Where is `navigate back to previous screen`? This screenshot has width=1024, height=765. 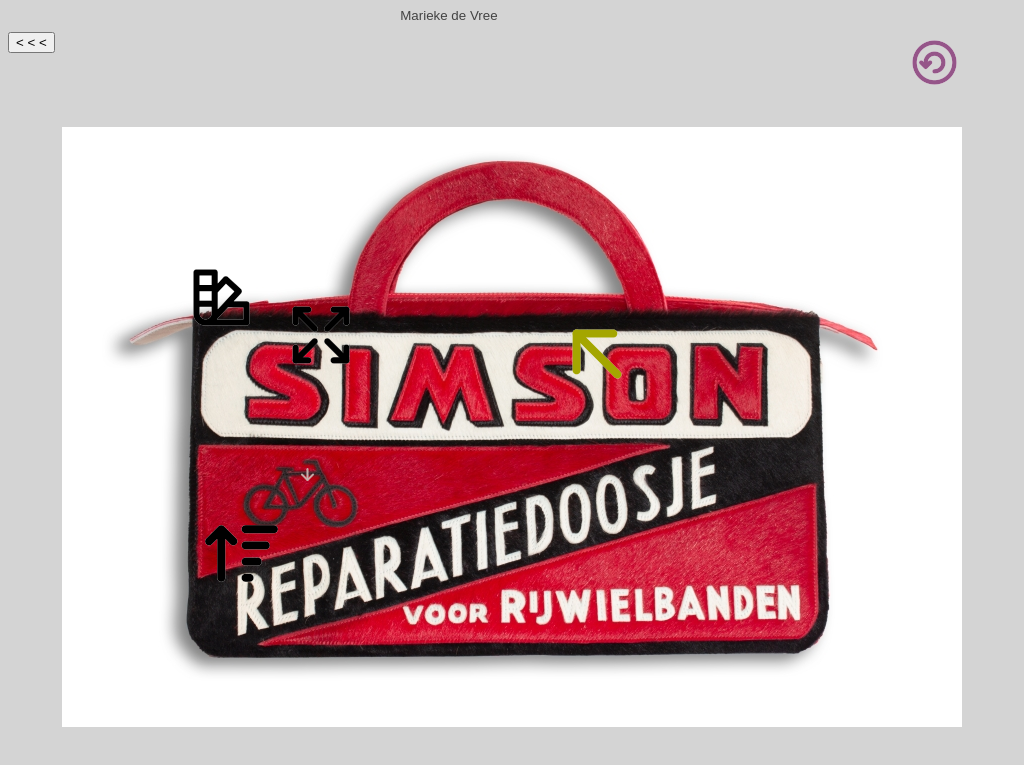
navigate back to previous screen is located at coordinates (597, 354).